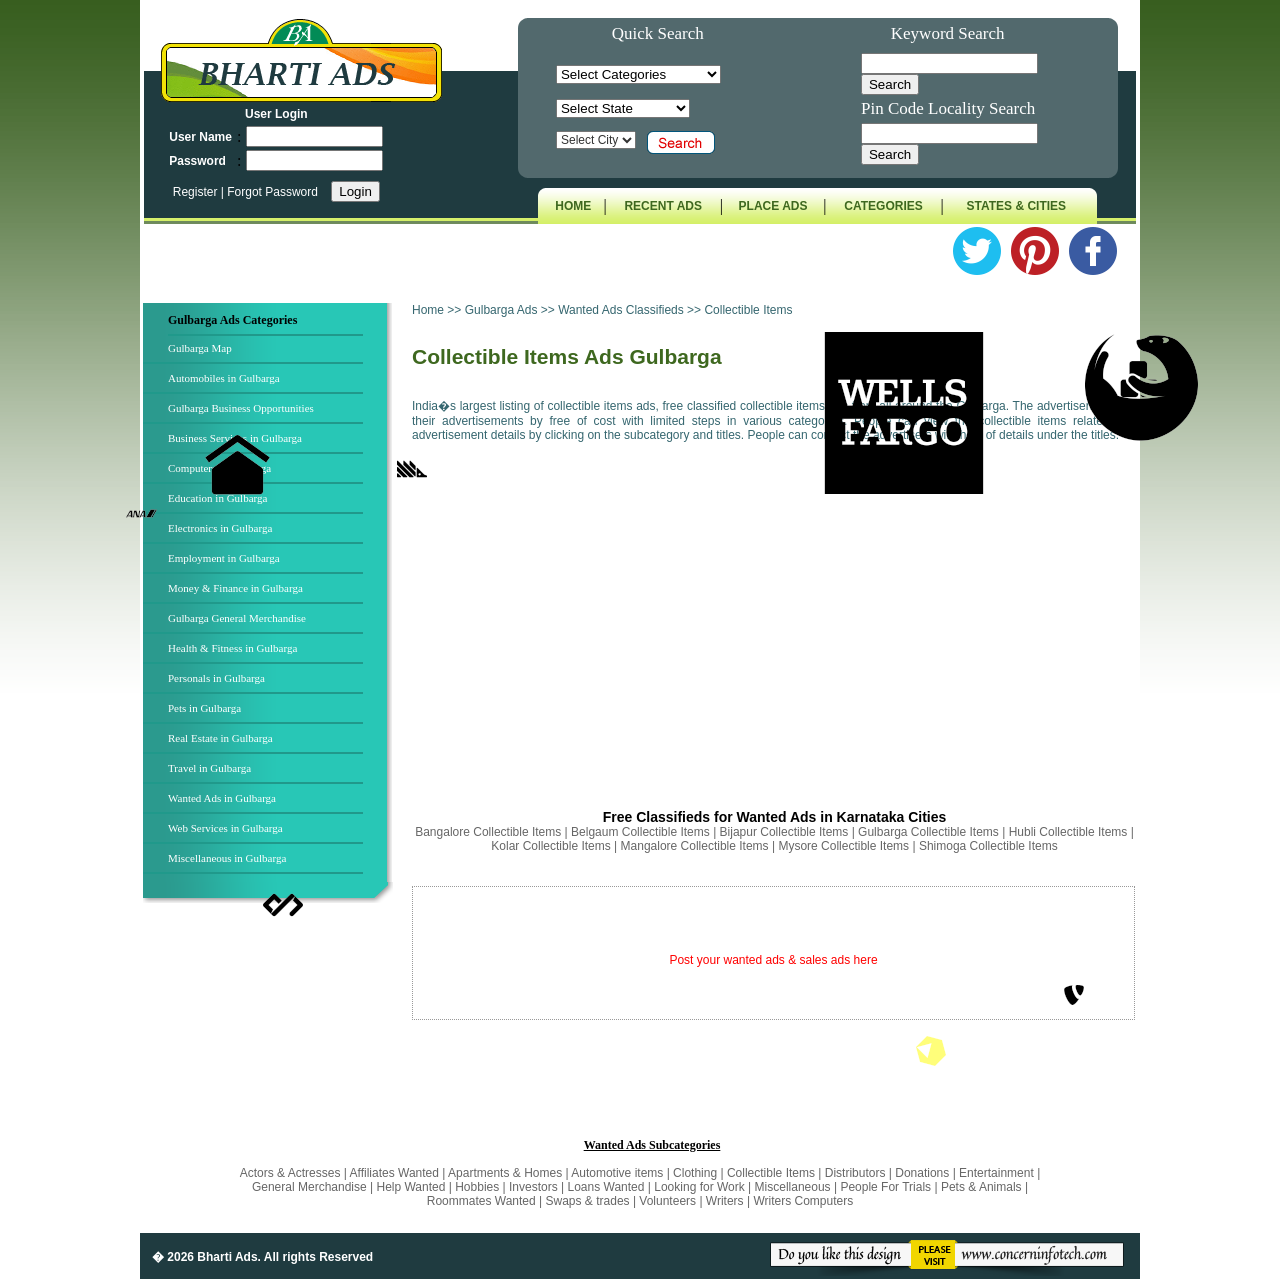 The image size is (1280, 1279). Describe the element at coordinates (1074, 995) in the screenshot. I see `TYPO3 content management system logo` at that location.